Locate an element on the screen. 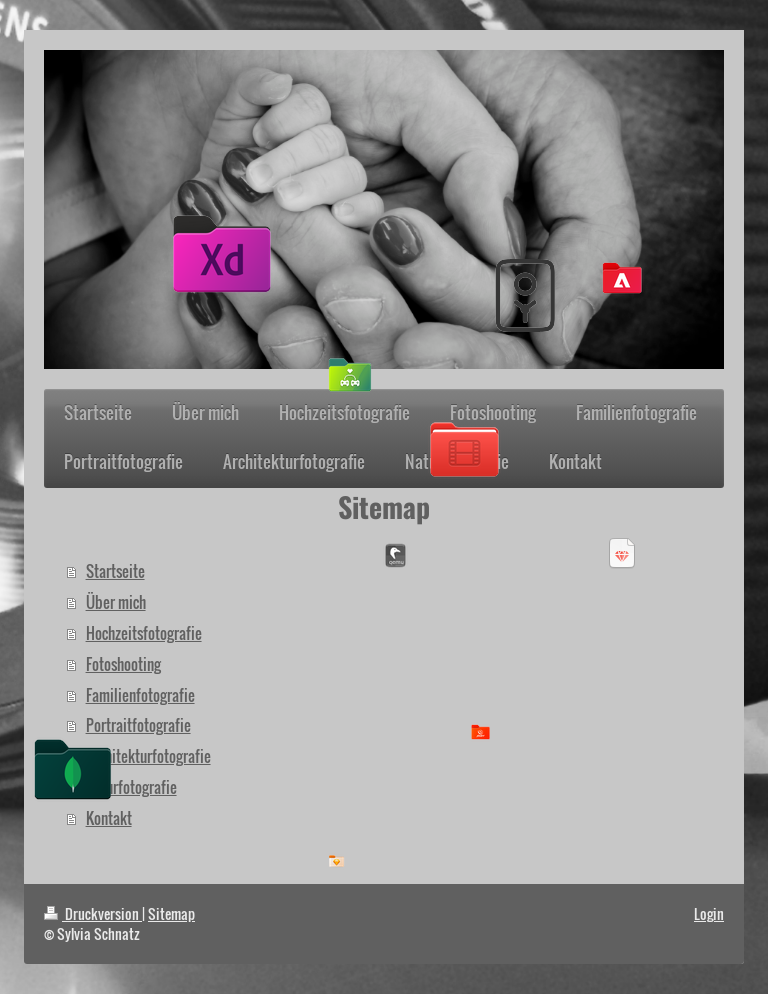 Image resolution: width=768 pixels, height=994 pixels. open your GameJolt games folder is located at coordinates (350, 376).